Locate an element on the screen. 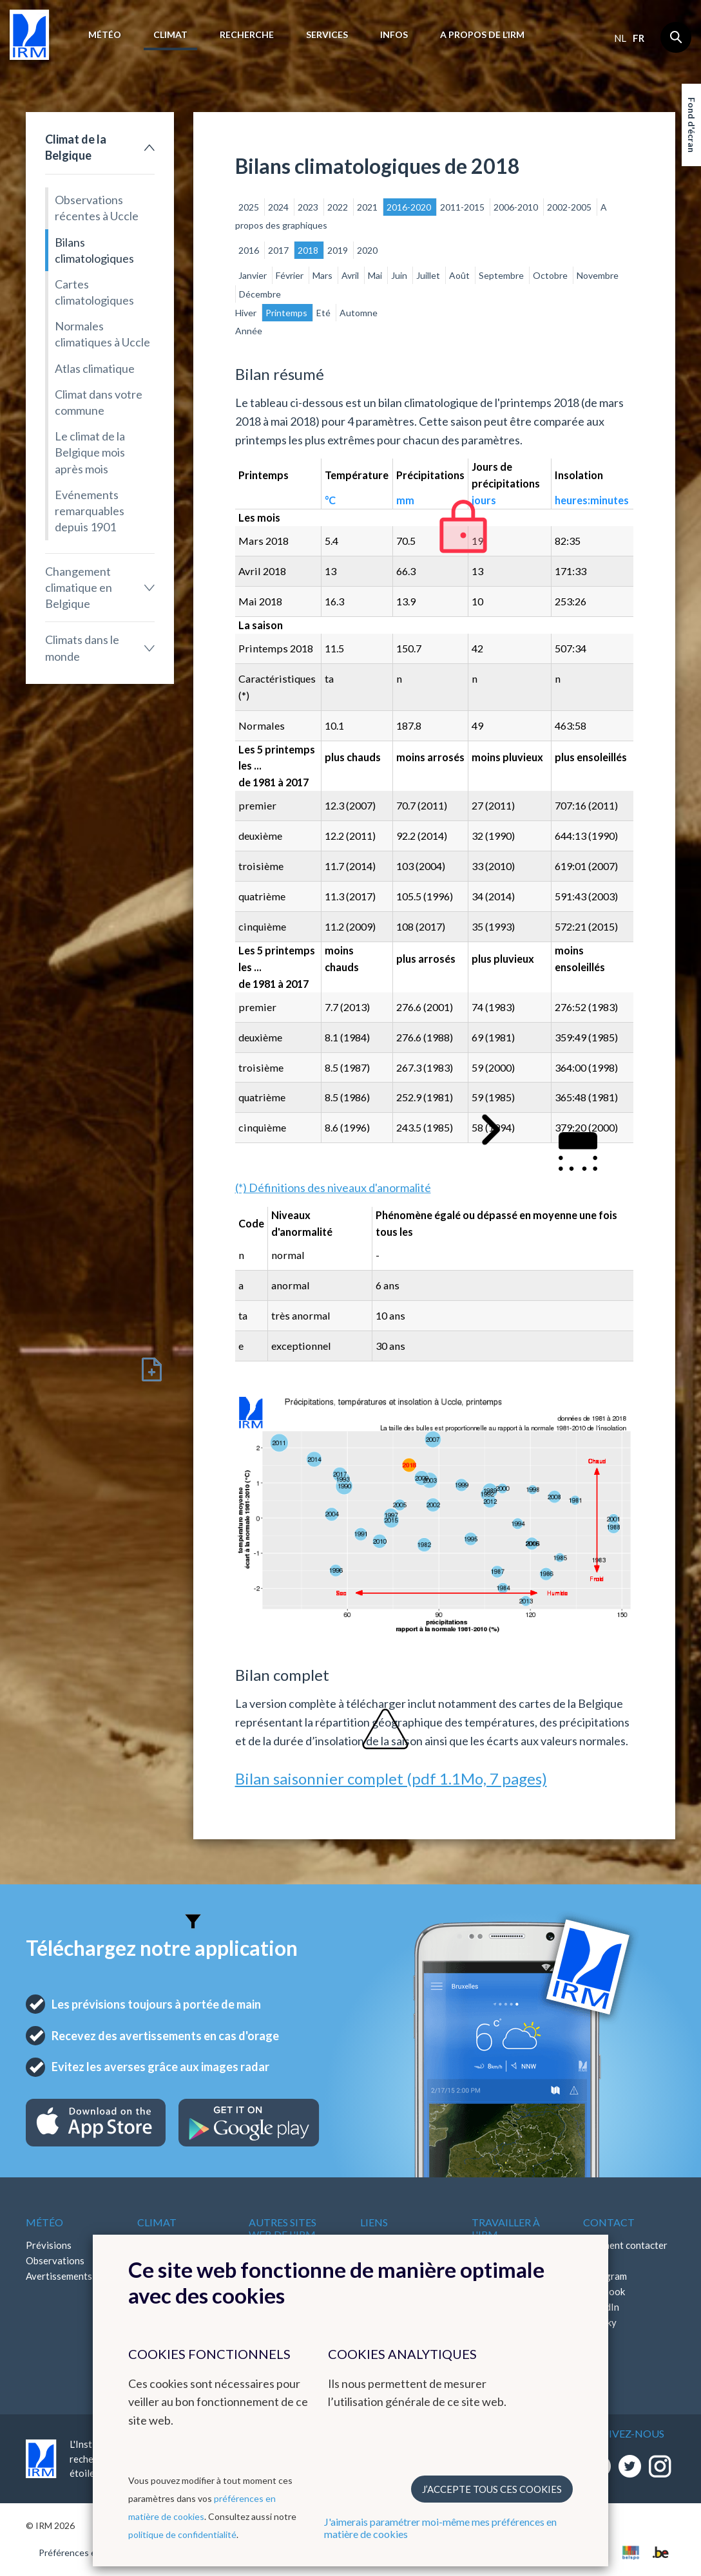  align content to the top of a container is located at coordinates (578, 1151).